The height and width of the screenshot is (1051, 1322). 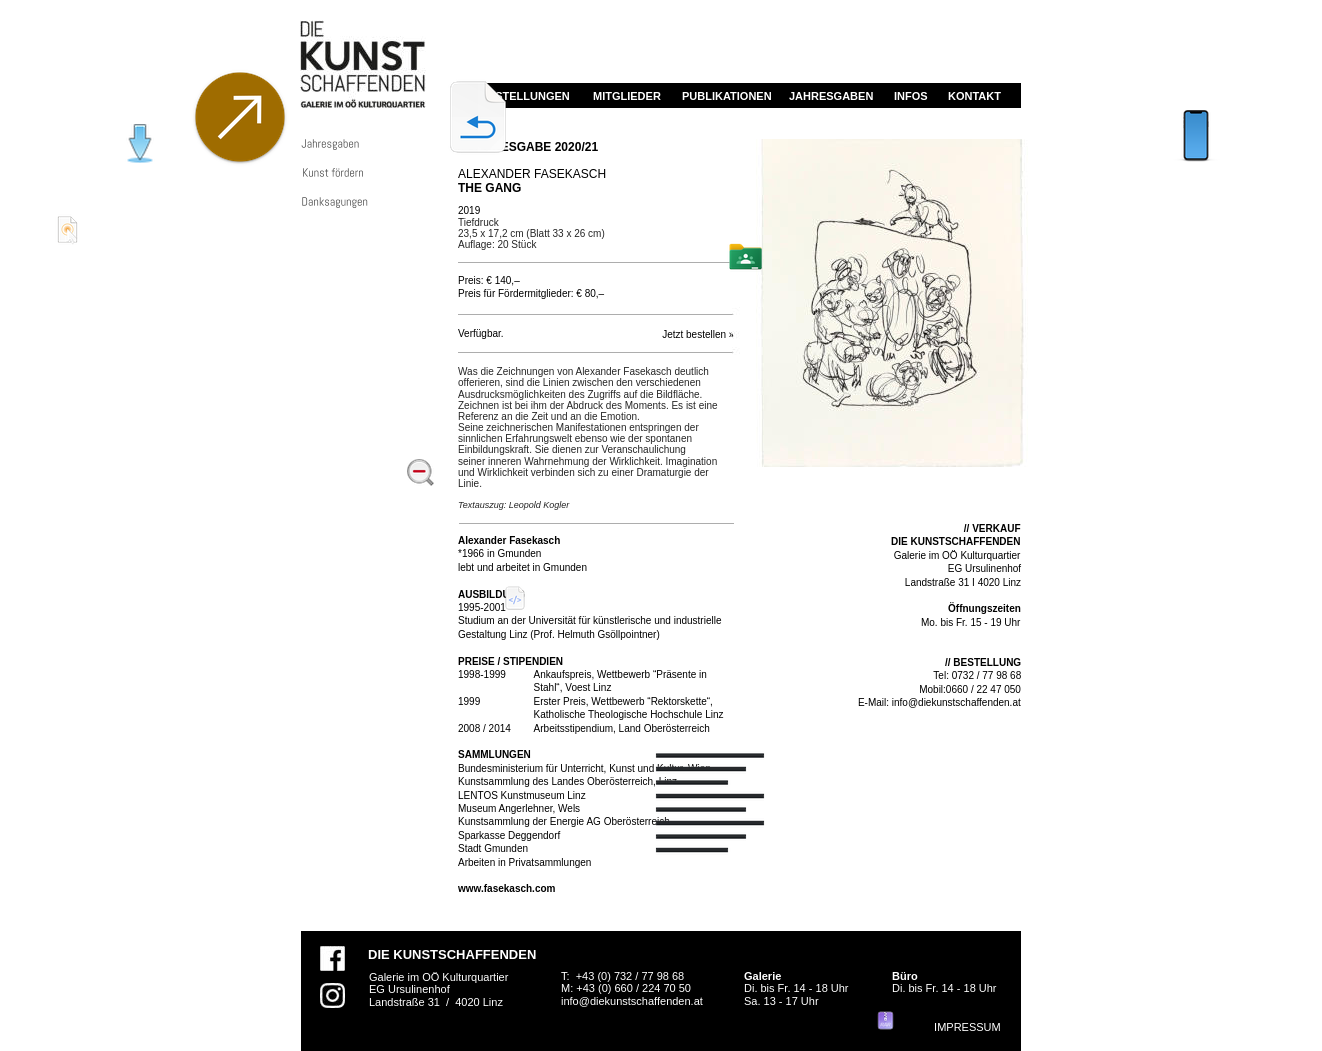 I want to click on save file with a new name or location, so click(x=140, y=144).